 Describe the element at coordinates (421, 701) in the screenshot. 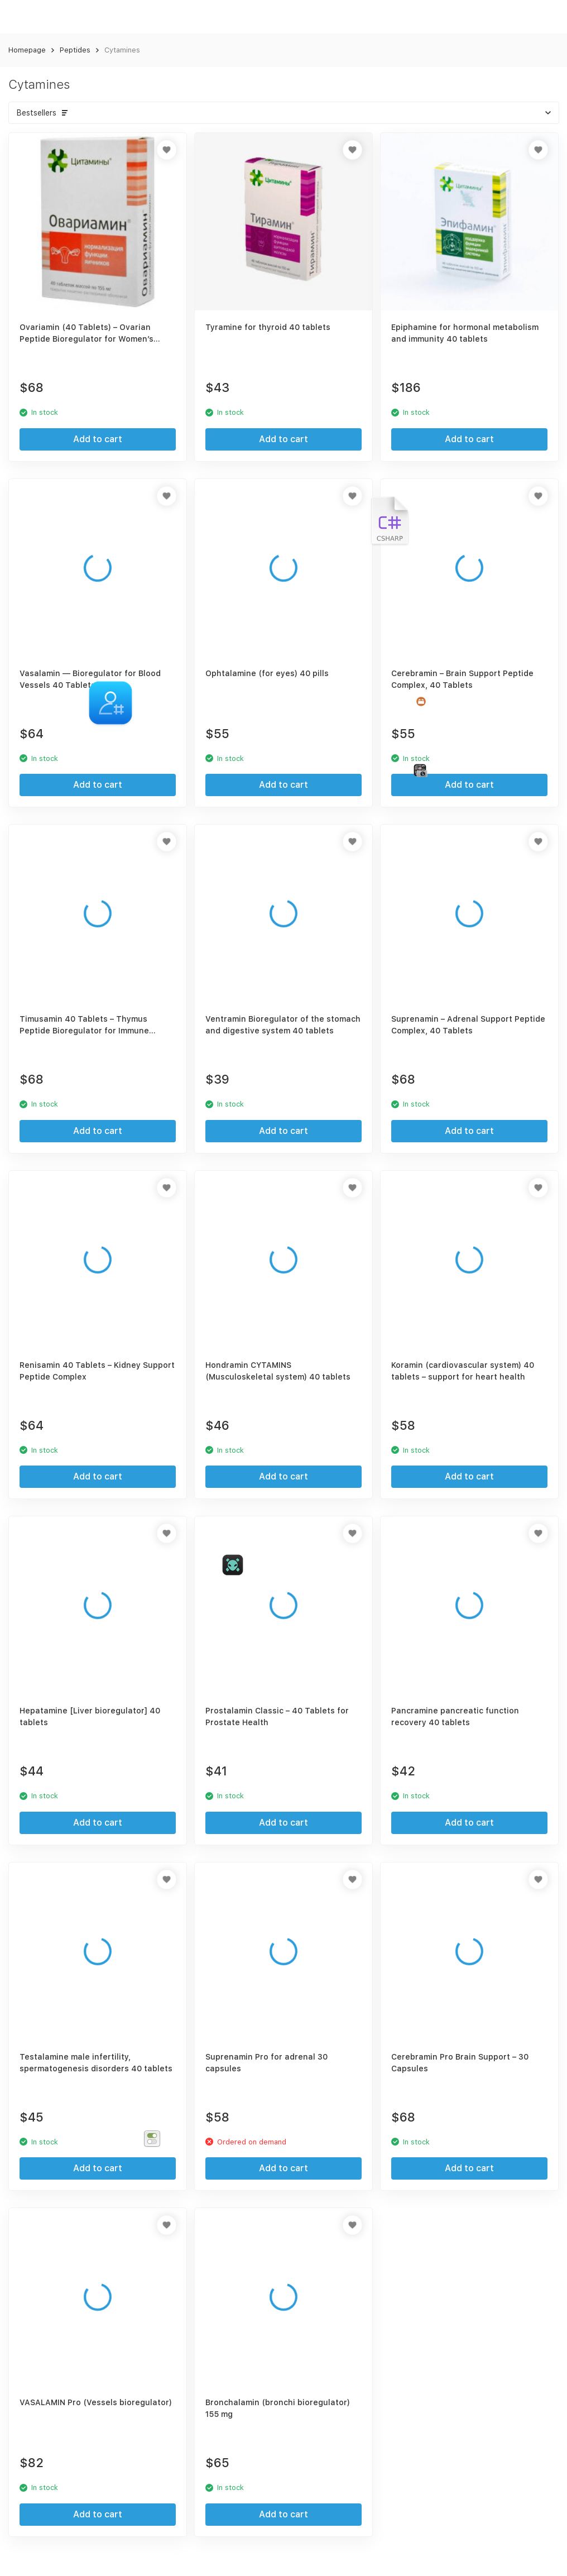

I see `indicates a packaged or bundled item` at that location.